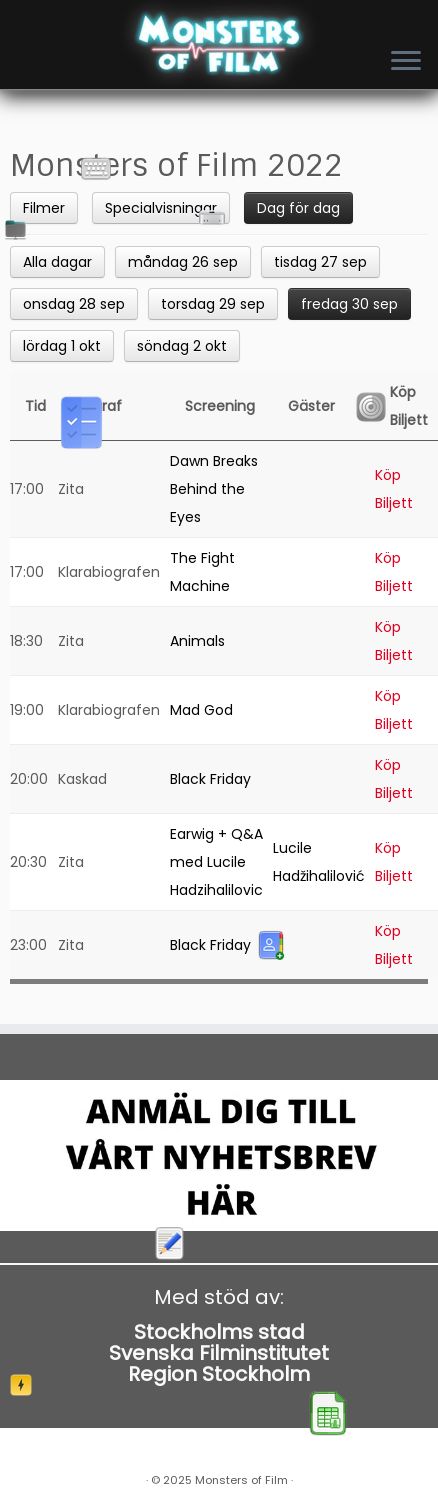 This screenshot has width=438, height=1500. Describe the element at coordinates (328, 1413) in the screenshot. I see `open a libreoffice calc spreadsheet file` at that location.